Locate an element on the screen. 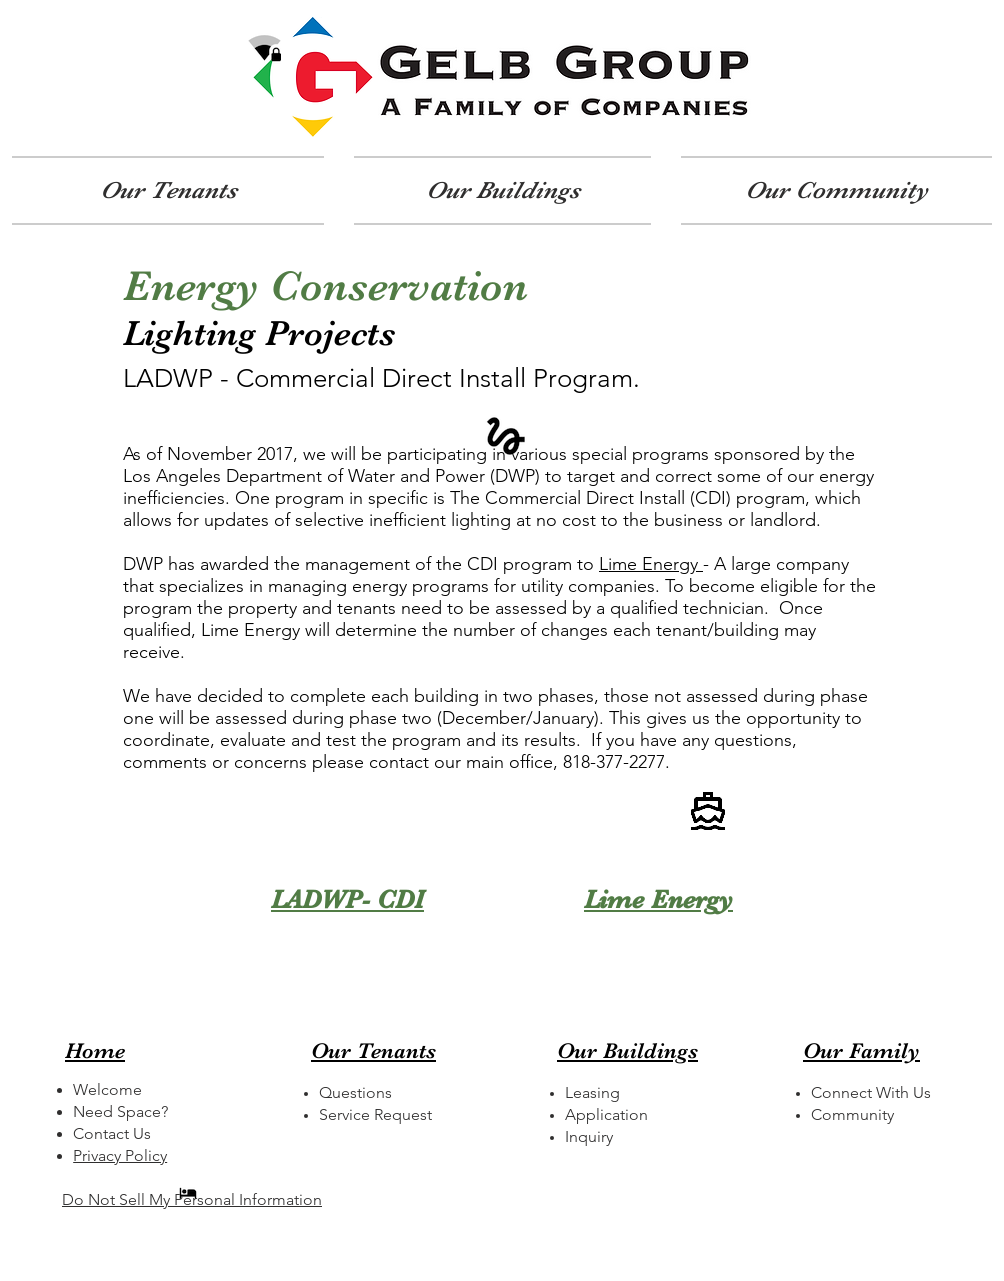 The image size is (1004, 1281). find nearby hotels or accommodations is located at coordinates (188, 1193).